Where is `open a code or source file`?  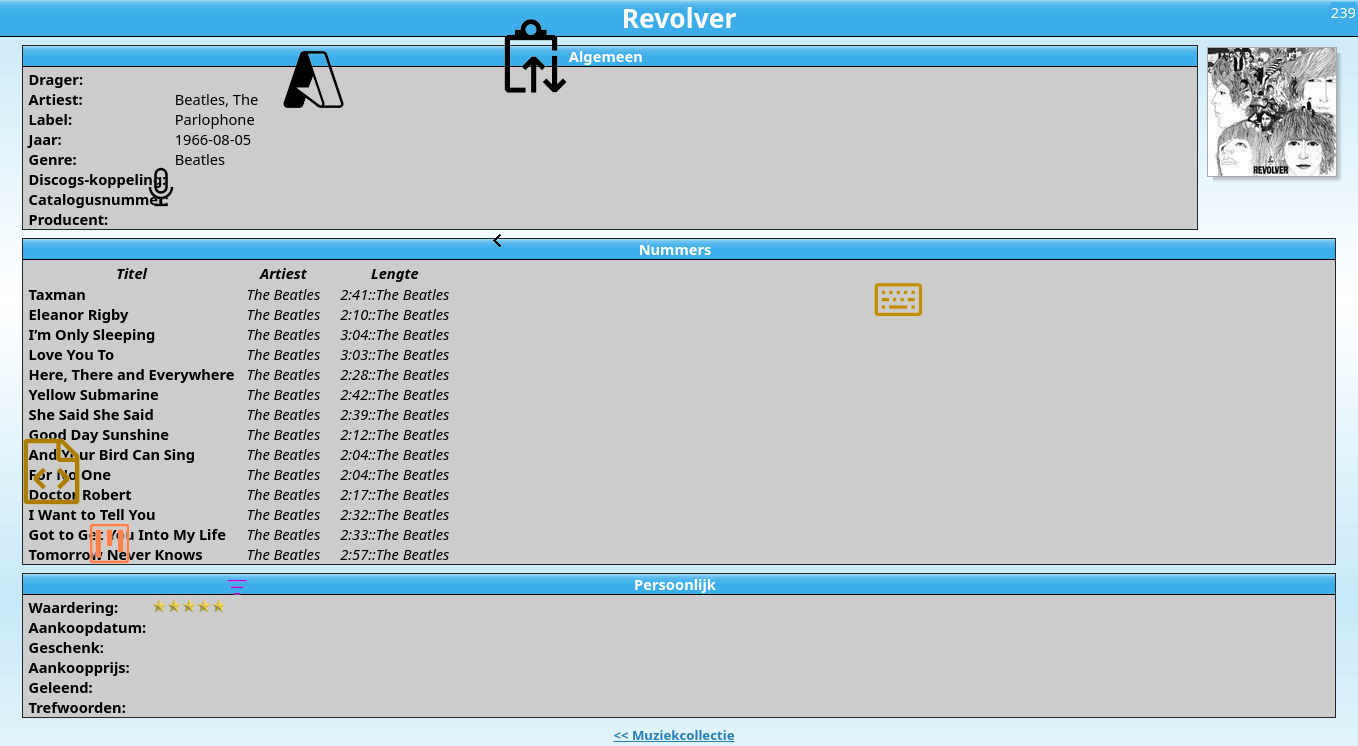
open a code or source file is located at coordinates (51, 471).